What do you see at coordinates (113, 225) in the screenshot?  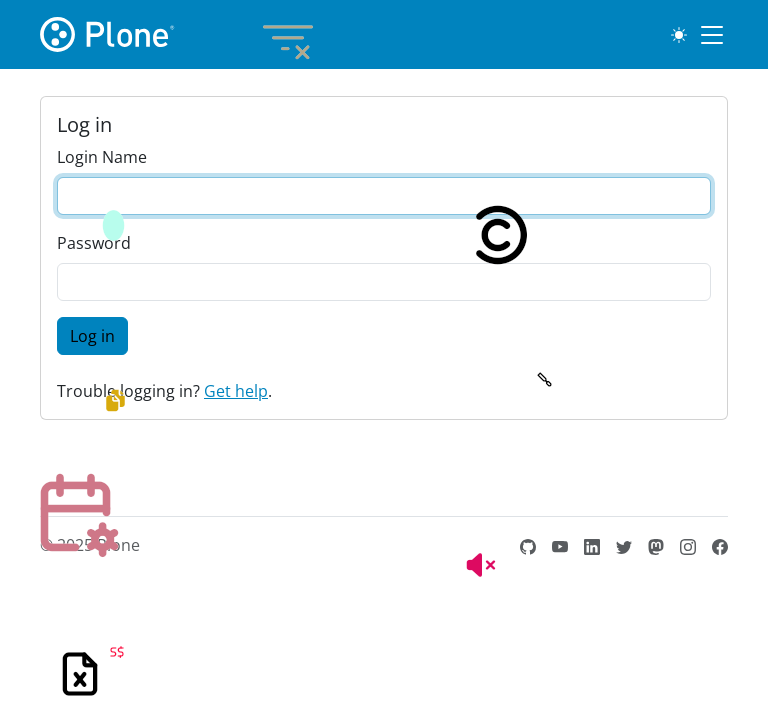 I see `indicates a filled or selected state` at bounding box center [113, 225].